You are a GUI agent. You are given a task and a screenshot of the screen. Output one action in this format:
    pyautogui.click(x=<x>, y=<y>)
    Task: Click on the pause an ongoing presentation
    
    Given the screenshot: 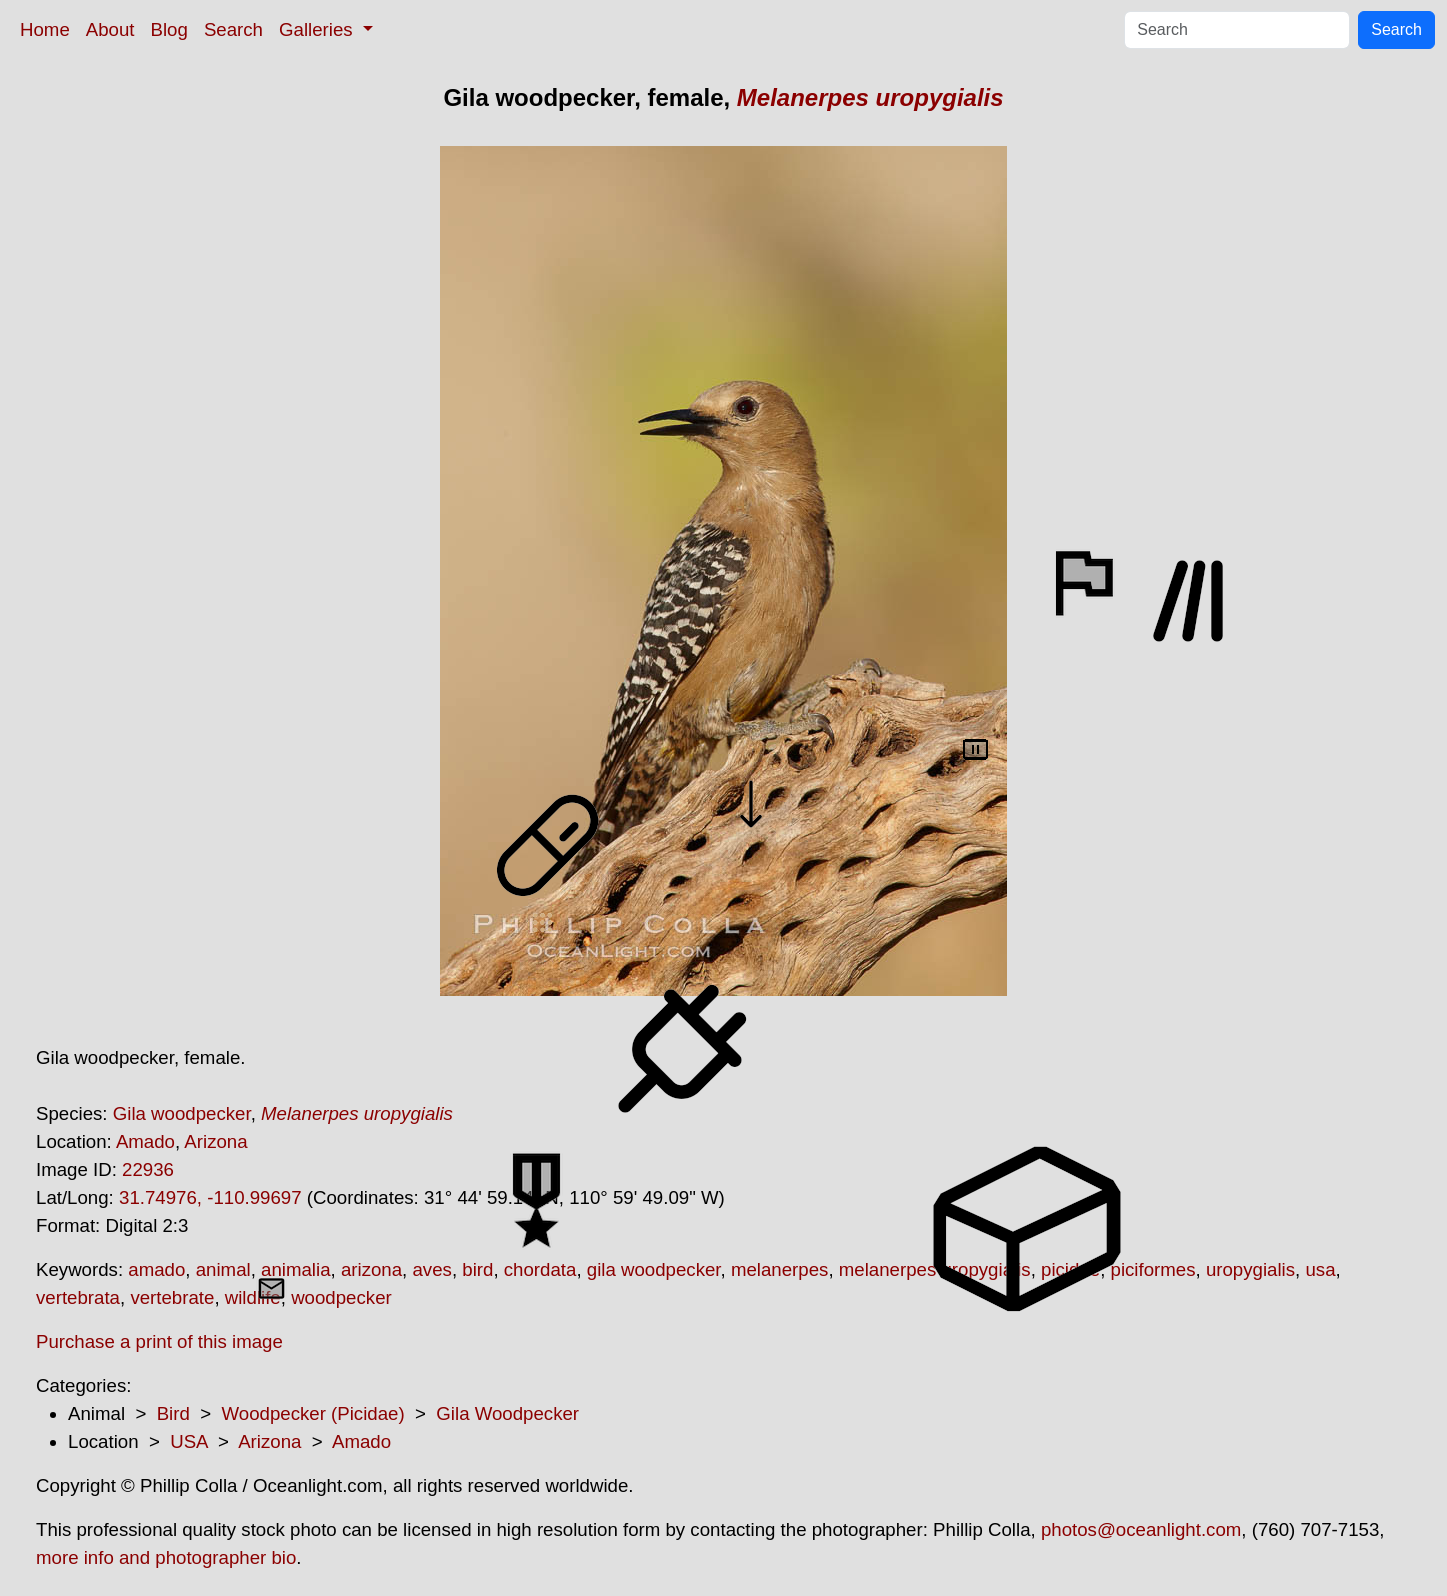 What is the action you would take?
    pyautogui.click(x=975, y=749)
    